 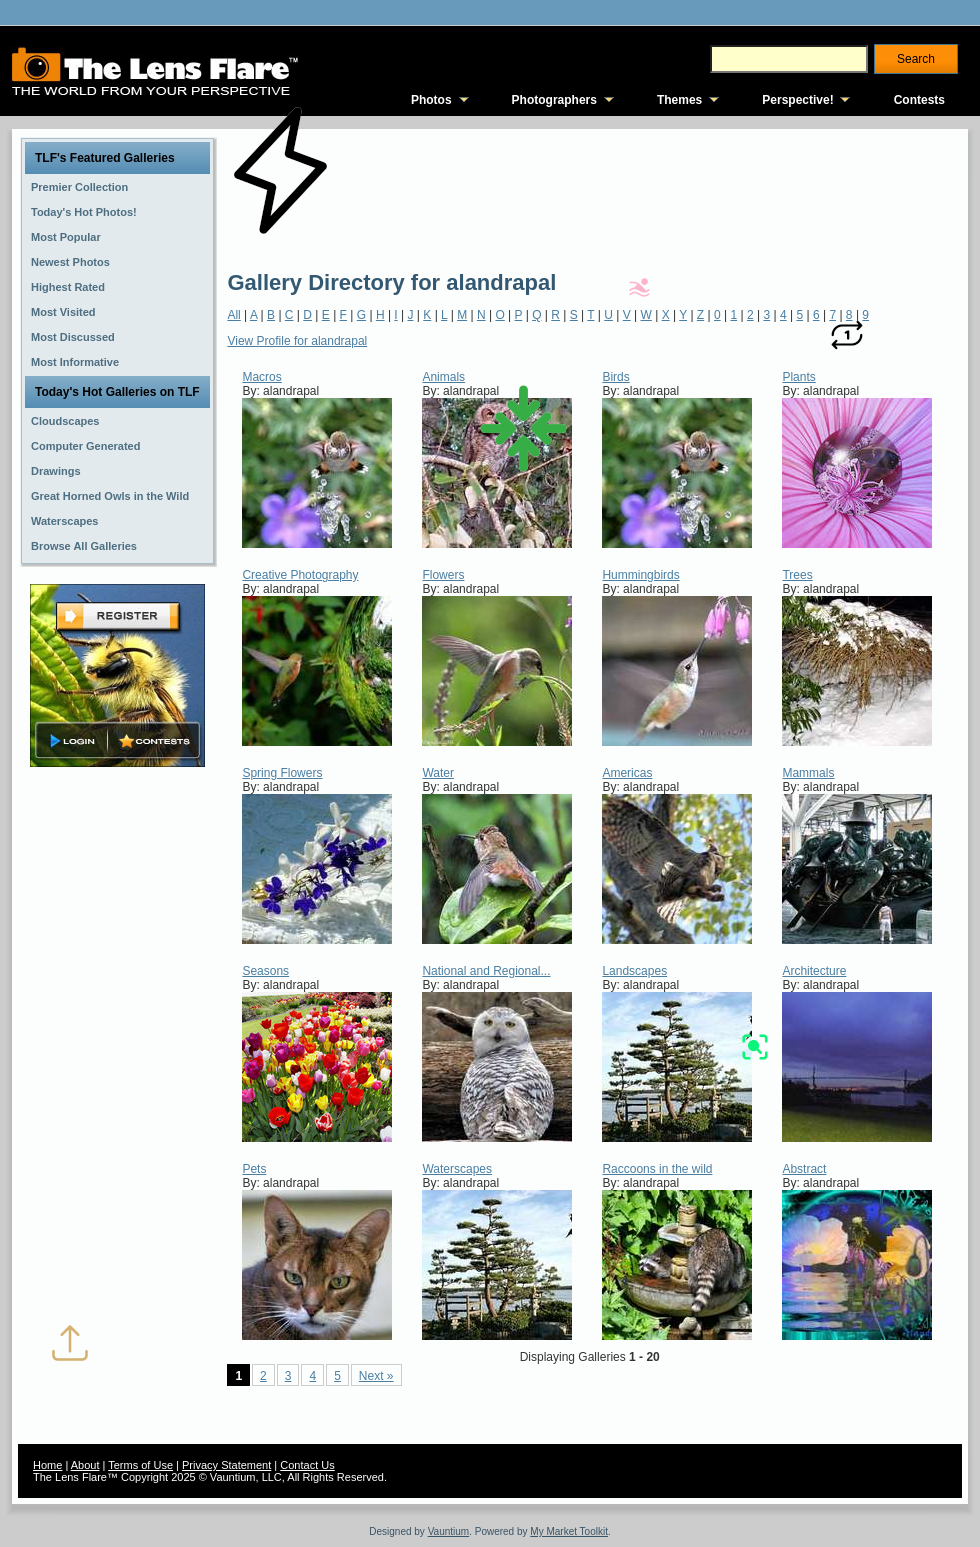 What do you see at coordinates (280, 170) in the screenshot?
I see `indicates fast or instant action` at bounding box center [280, 170].